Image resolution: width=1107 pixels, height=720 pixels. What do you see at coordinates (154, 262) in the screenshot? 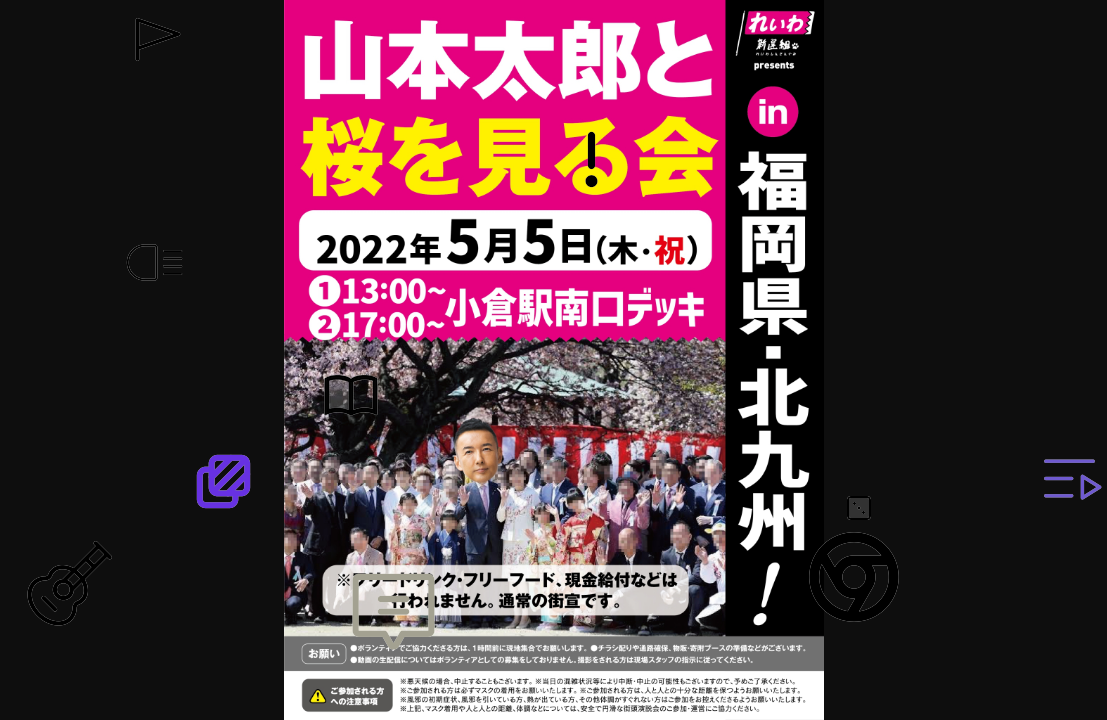
I see `toggle vehicle headlights on/off` at bounding box center [154, 262].